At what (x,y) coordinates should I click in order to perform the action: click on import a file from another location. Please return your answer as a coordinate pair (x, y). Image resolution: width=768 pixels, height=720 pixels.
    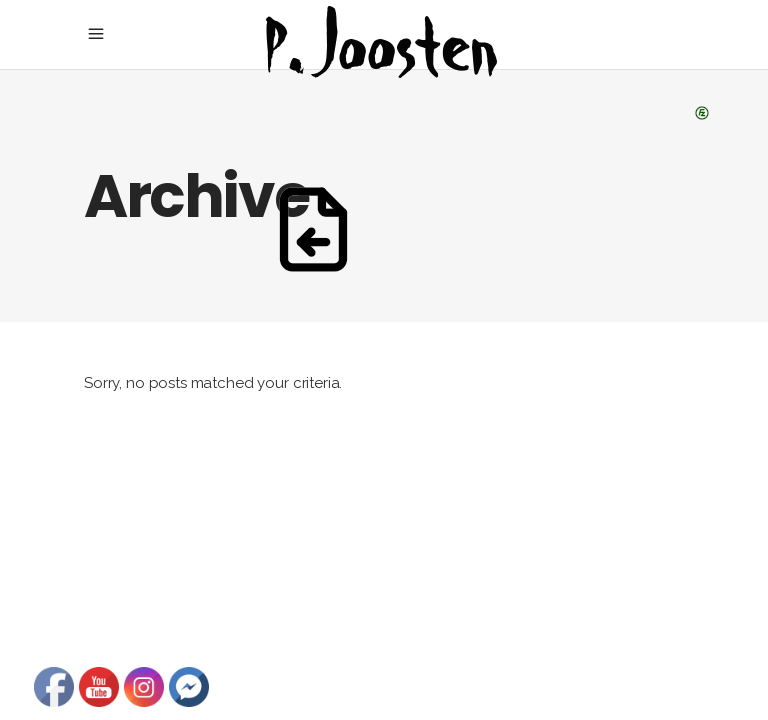
    Looking at the image, I should click on (313, 229).